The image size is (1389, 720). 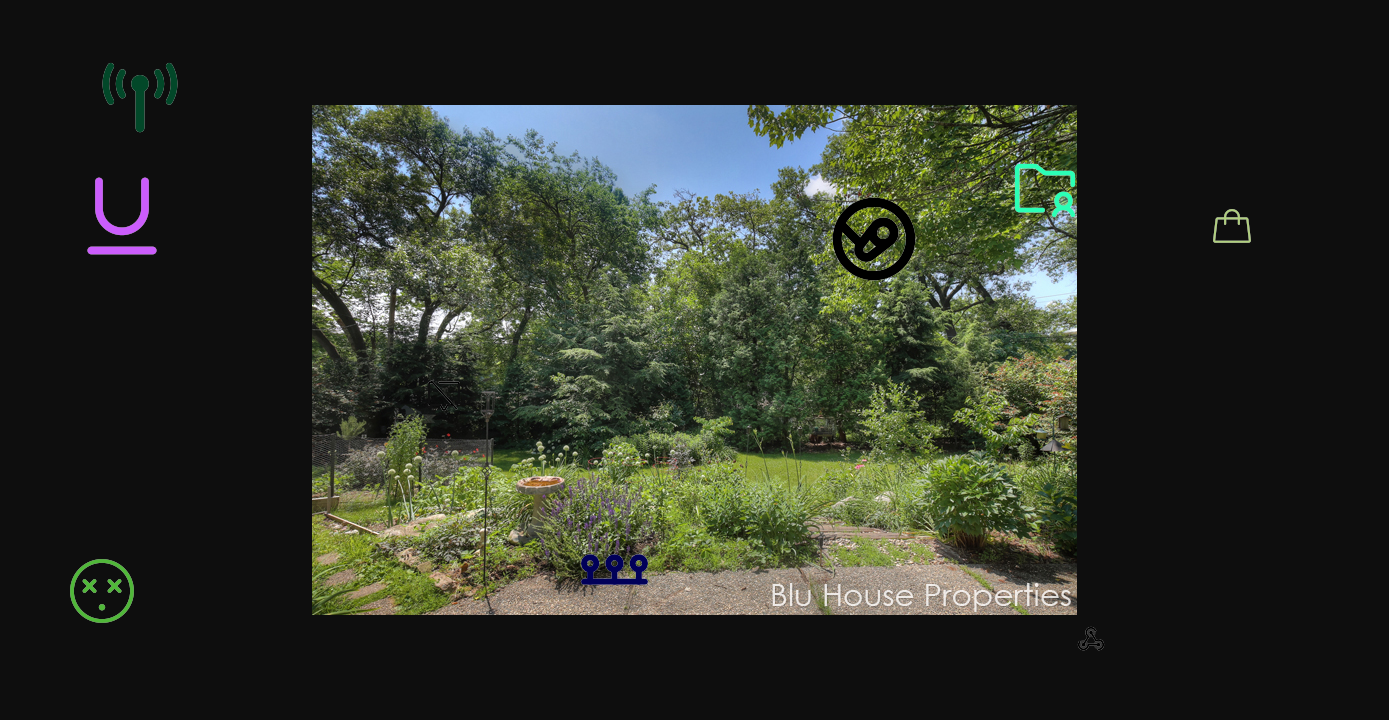 What do you see at coordinates (614, 569) in the screenshot?
I see `view bus network topology` at bounding box center [614, 569].